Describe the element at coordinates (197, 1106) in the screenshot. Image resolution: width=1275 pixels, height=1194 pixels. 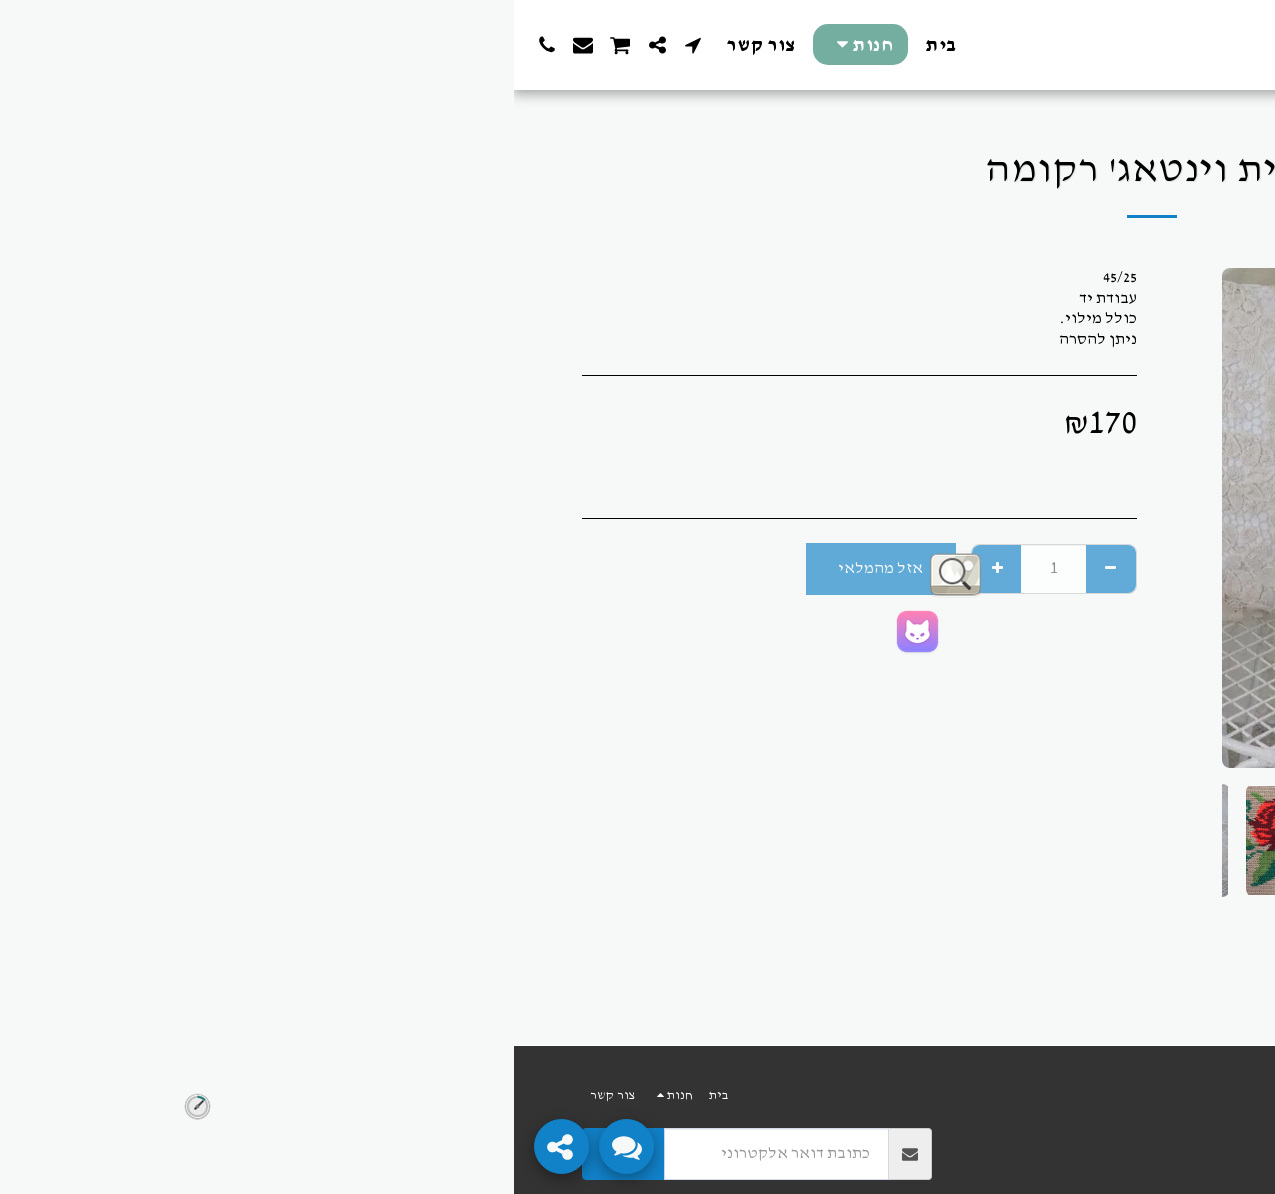
I see `launch sysprof system profiler` at that location.